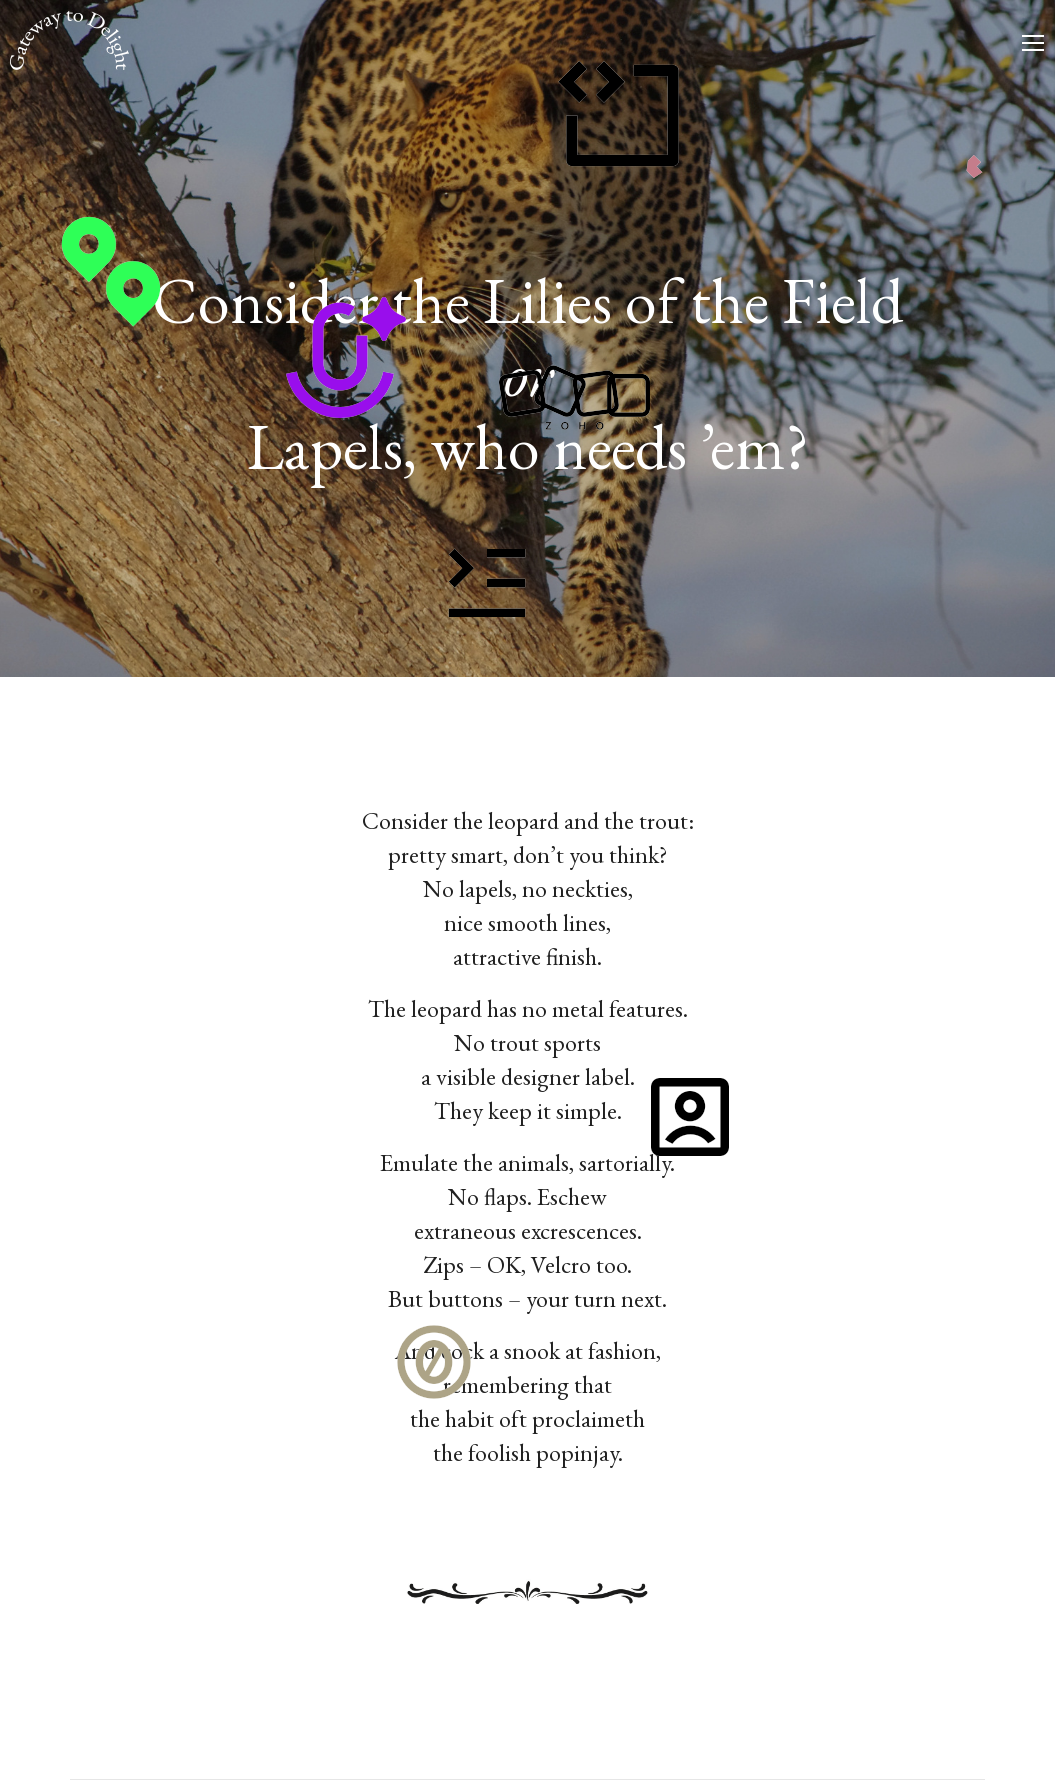 The image size is (1055, 1784). What do you see at coordinates (487, 583) in the screenshot?
I see `collapse the sidebar menu` at bounding box center [487, 583].